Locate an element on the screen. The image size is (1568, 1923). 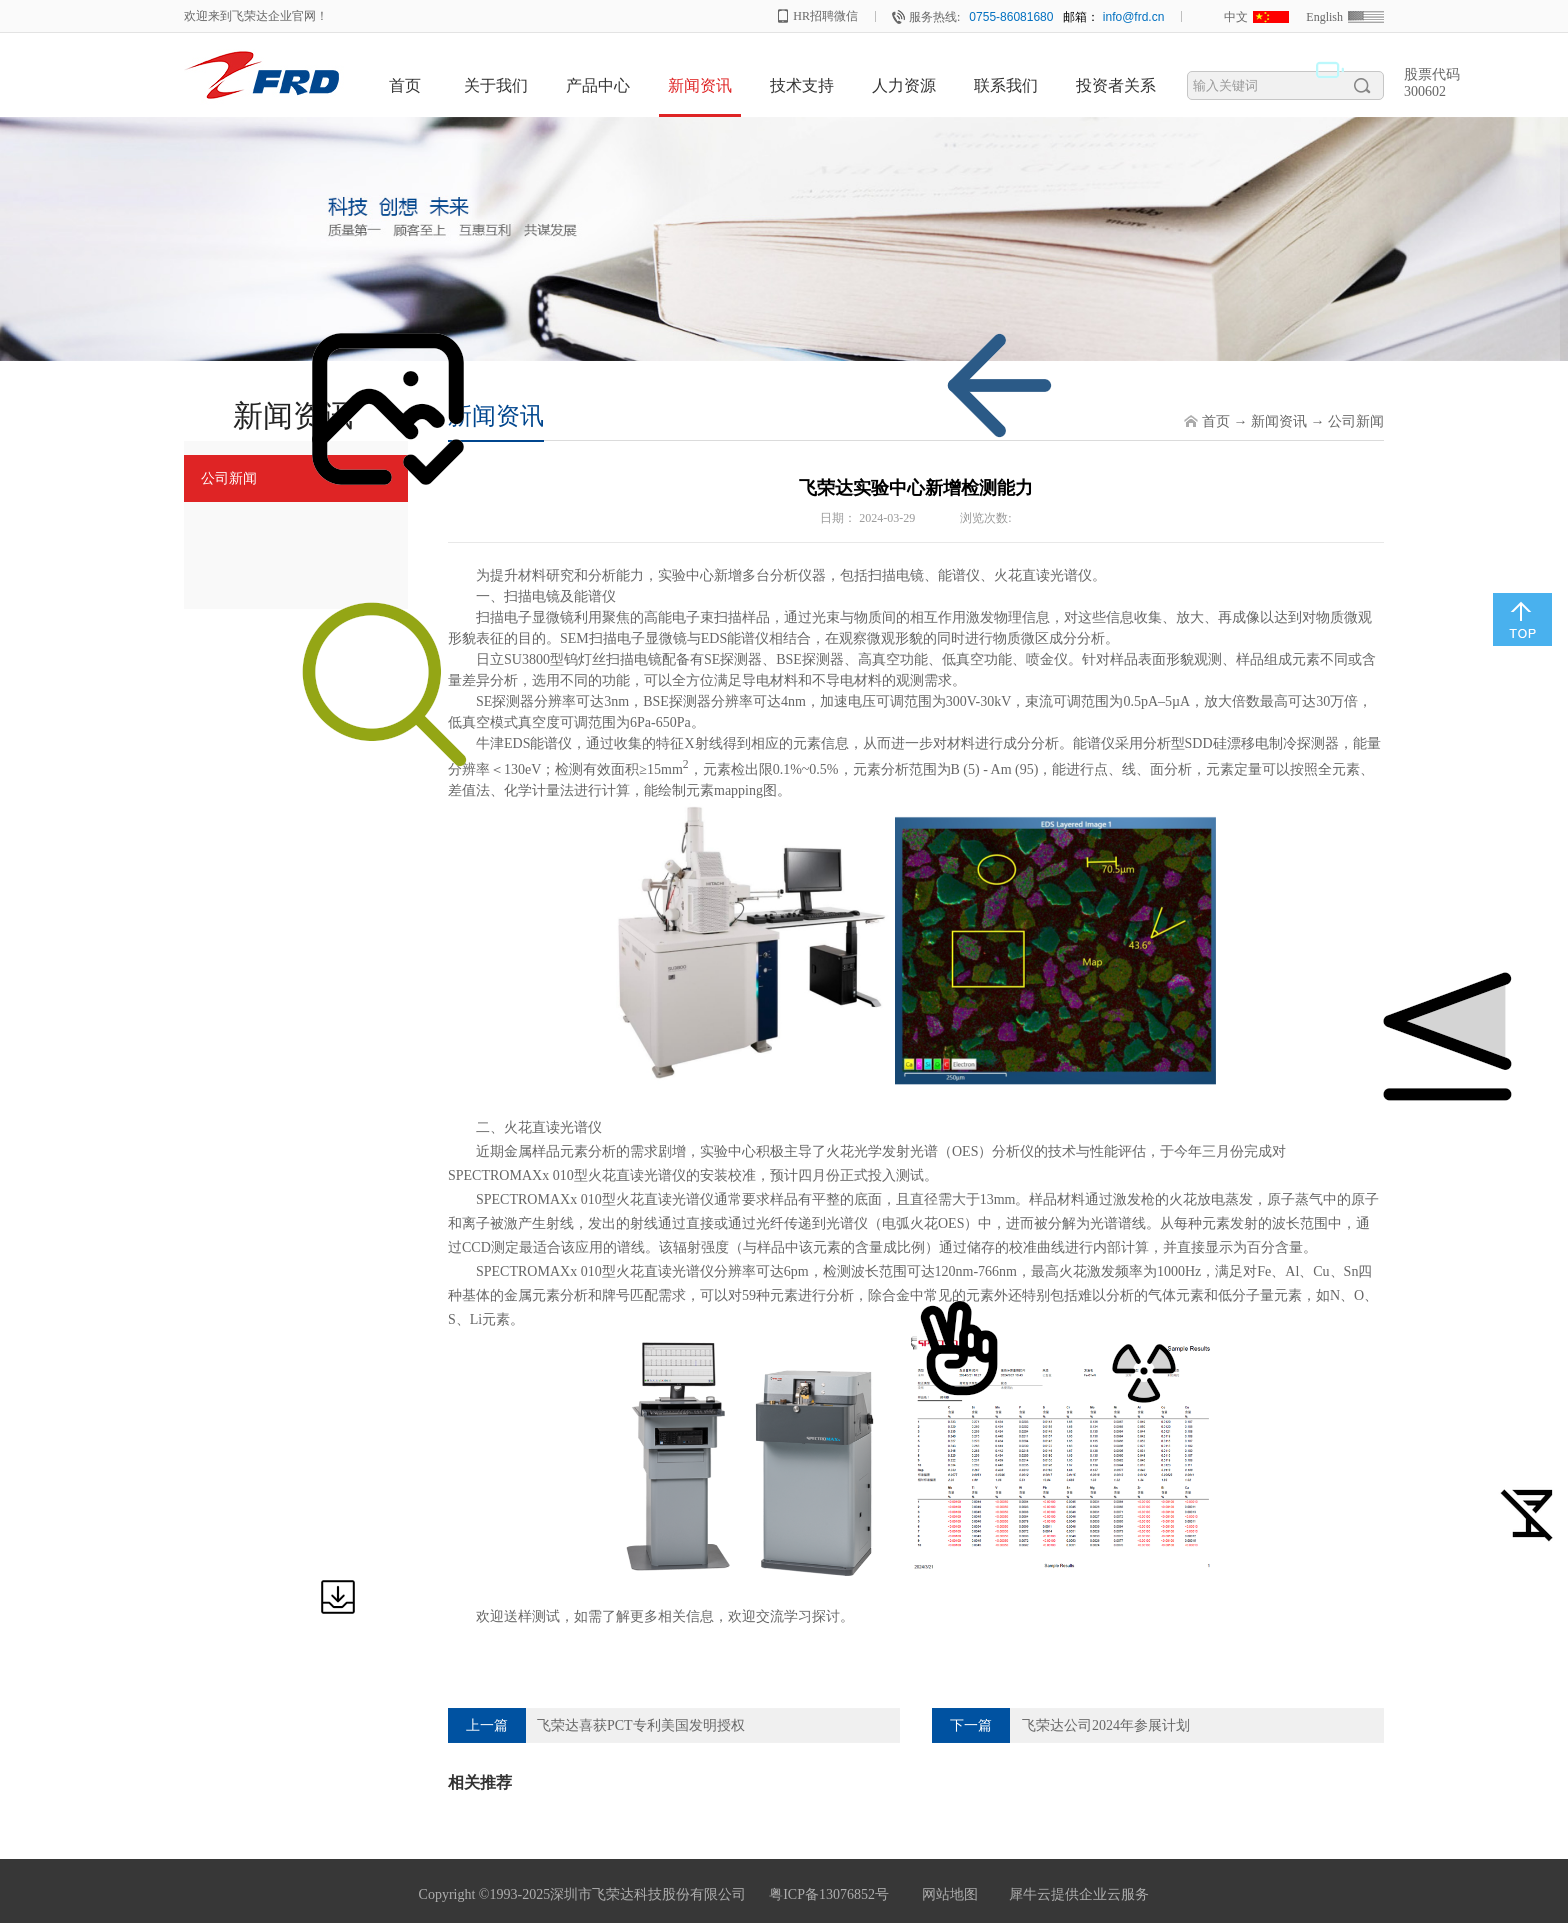
indicates alcohol-free zone or no drinks allowed is located at coordinates (1528, 1513).